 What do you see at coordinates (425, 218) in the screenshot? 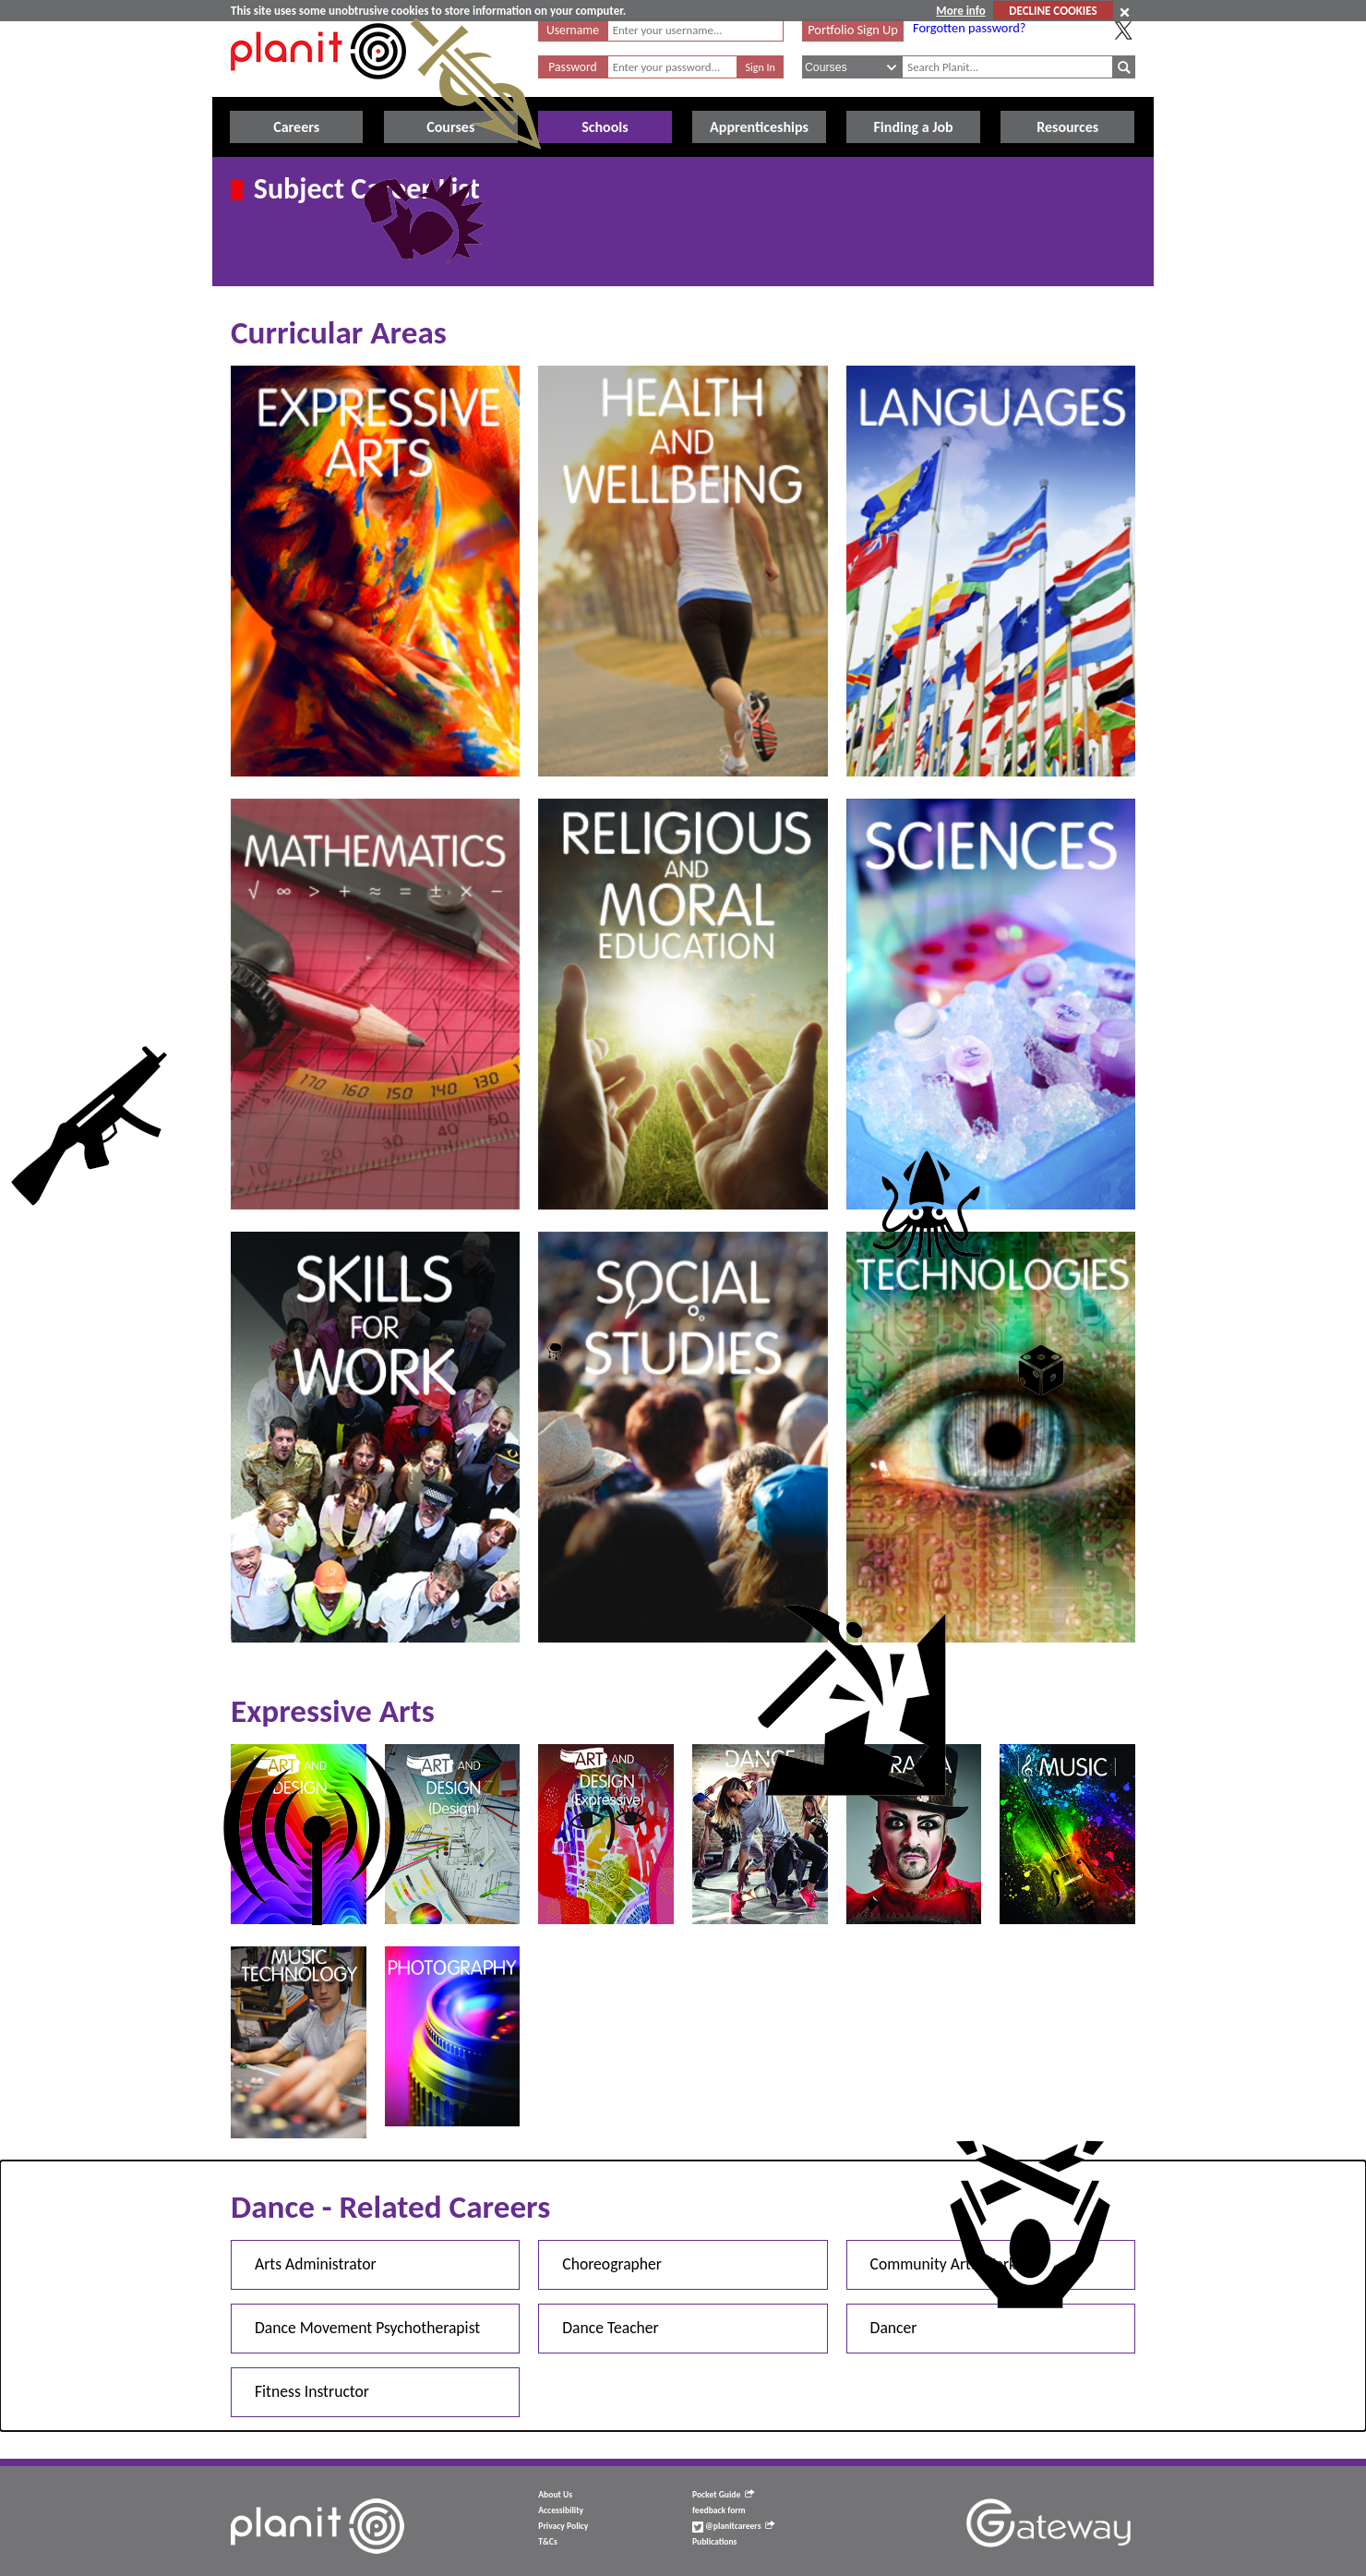
I see `kick attack action in a game` at bounding box center [425, 218].